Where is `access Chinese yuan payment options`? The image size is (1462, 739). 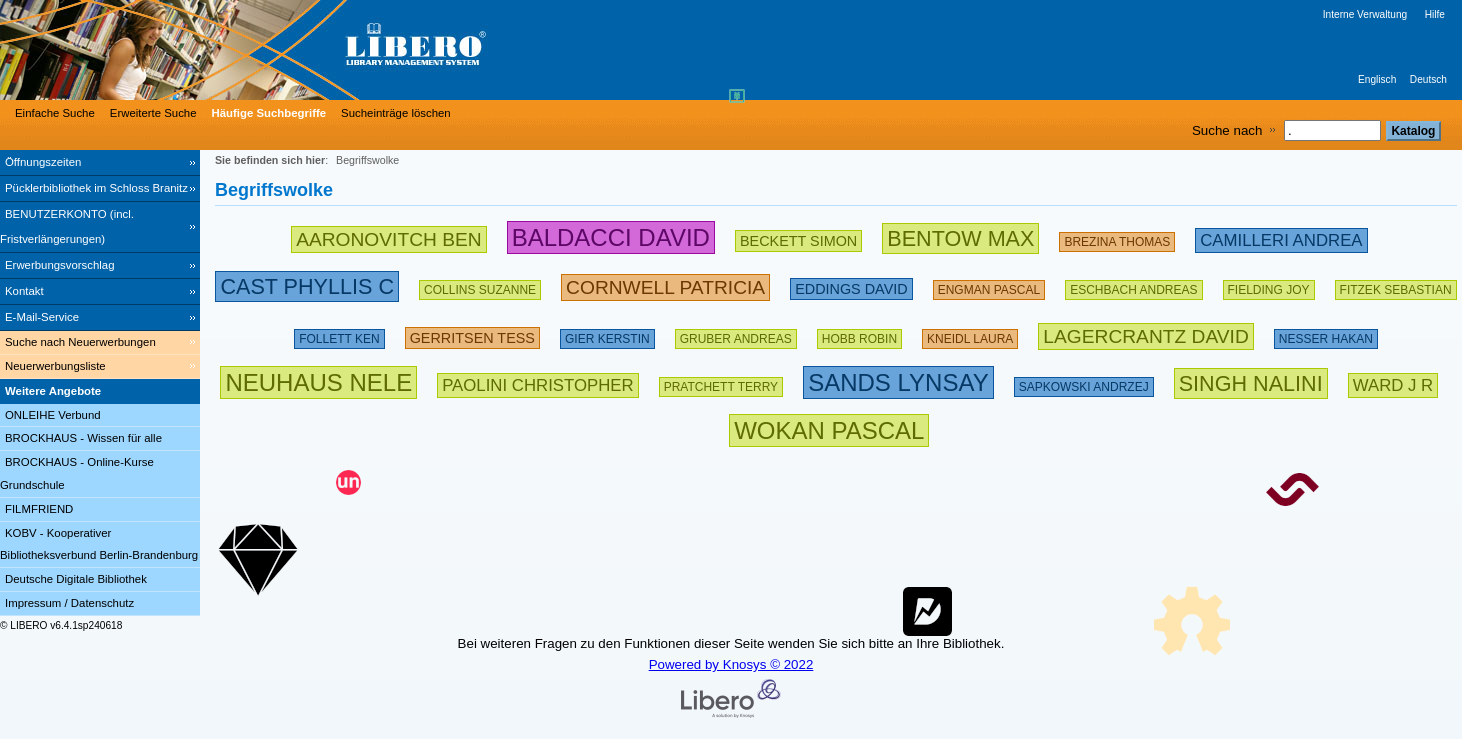 access Chinese yuan payment options is located at coordinates (737, 96).